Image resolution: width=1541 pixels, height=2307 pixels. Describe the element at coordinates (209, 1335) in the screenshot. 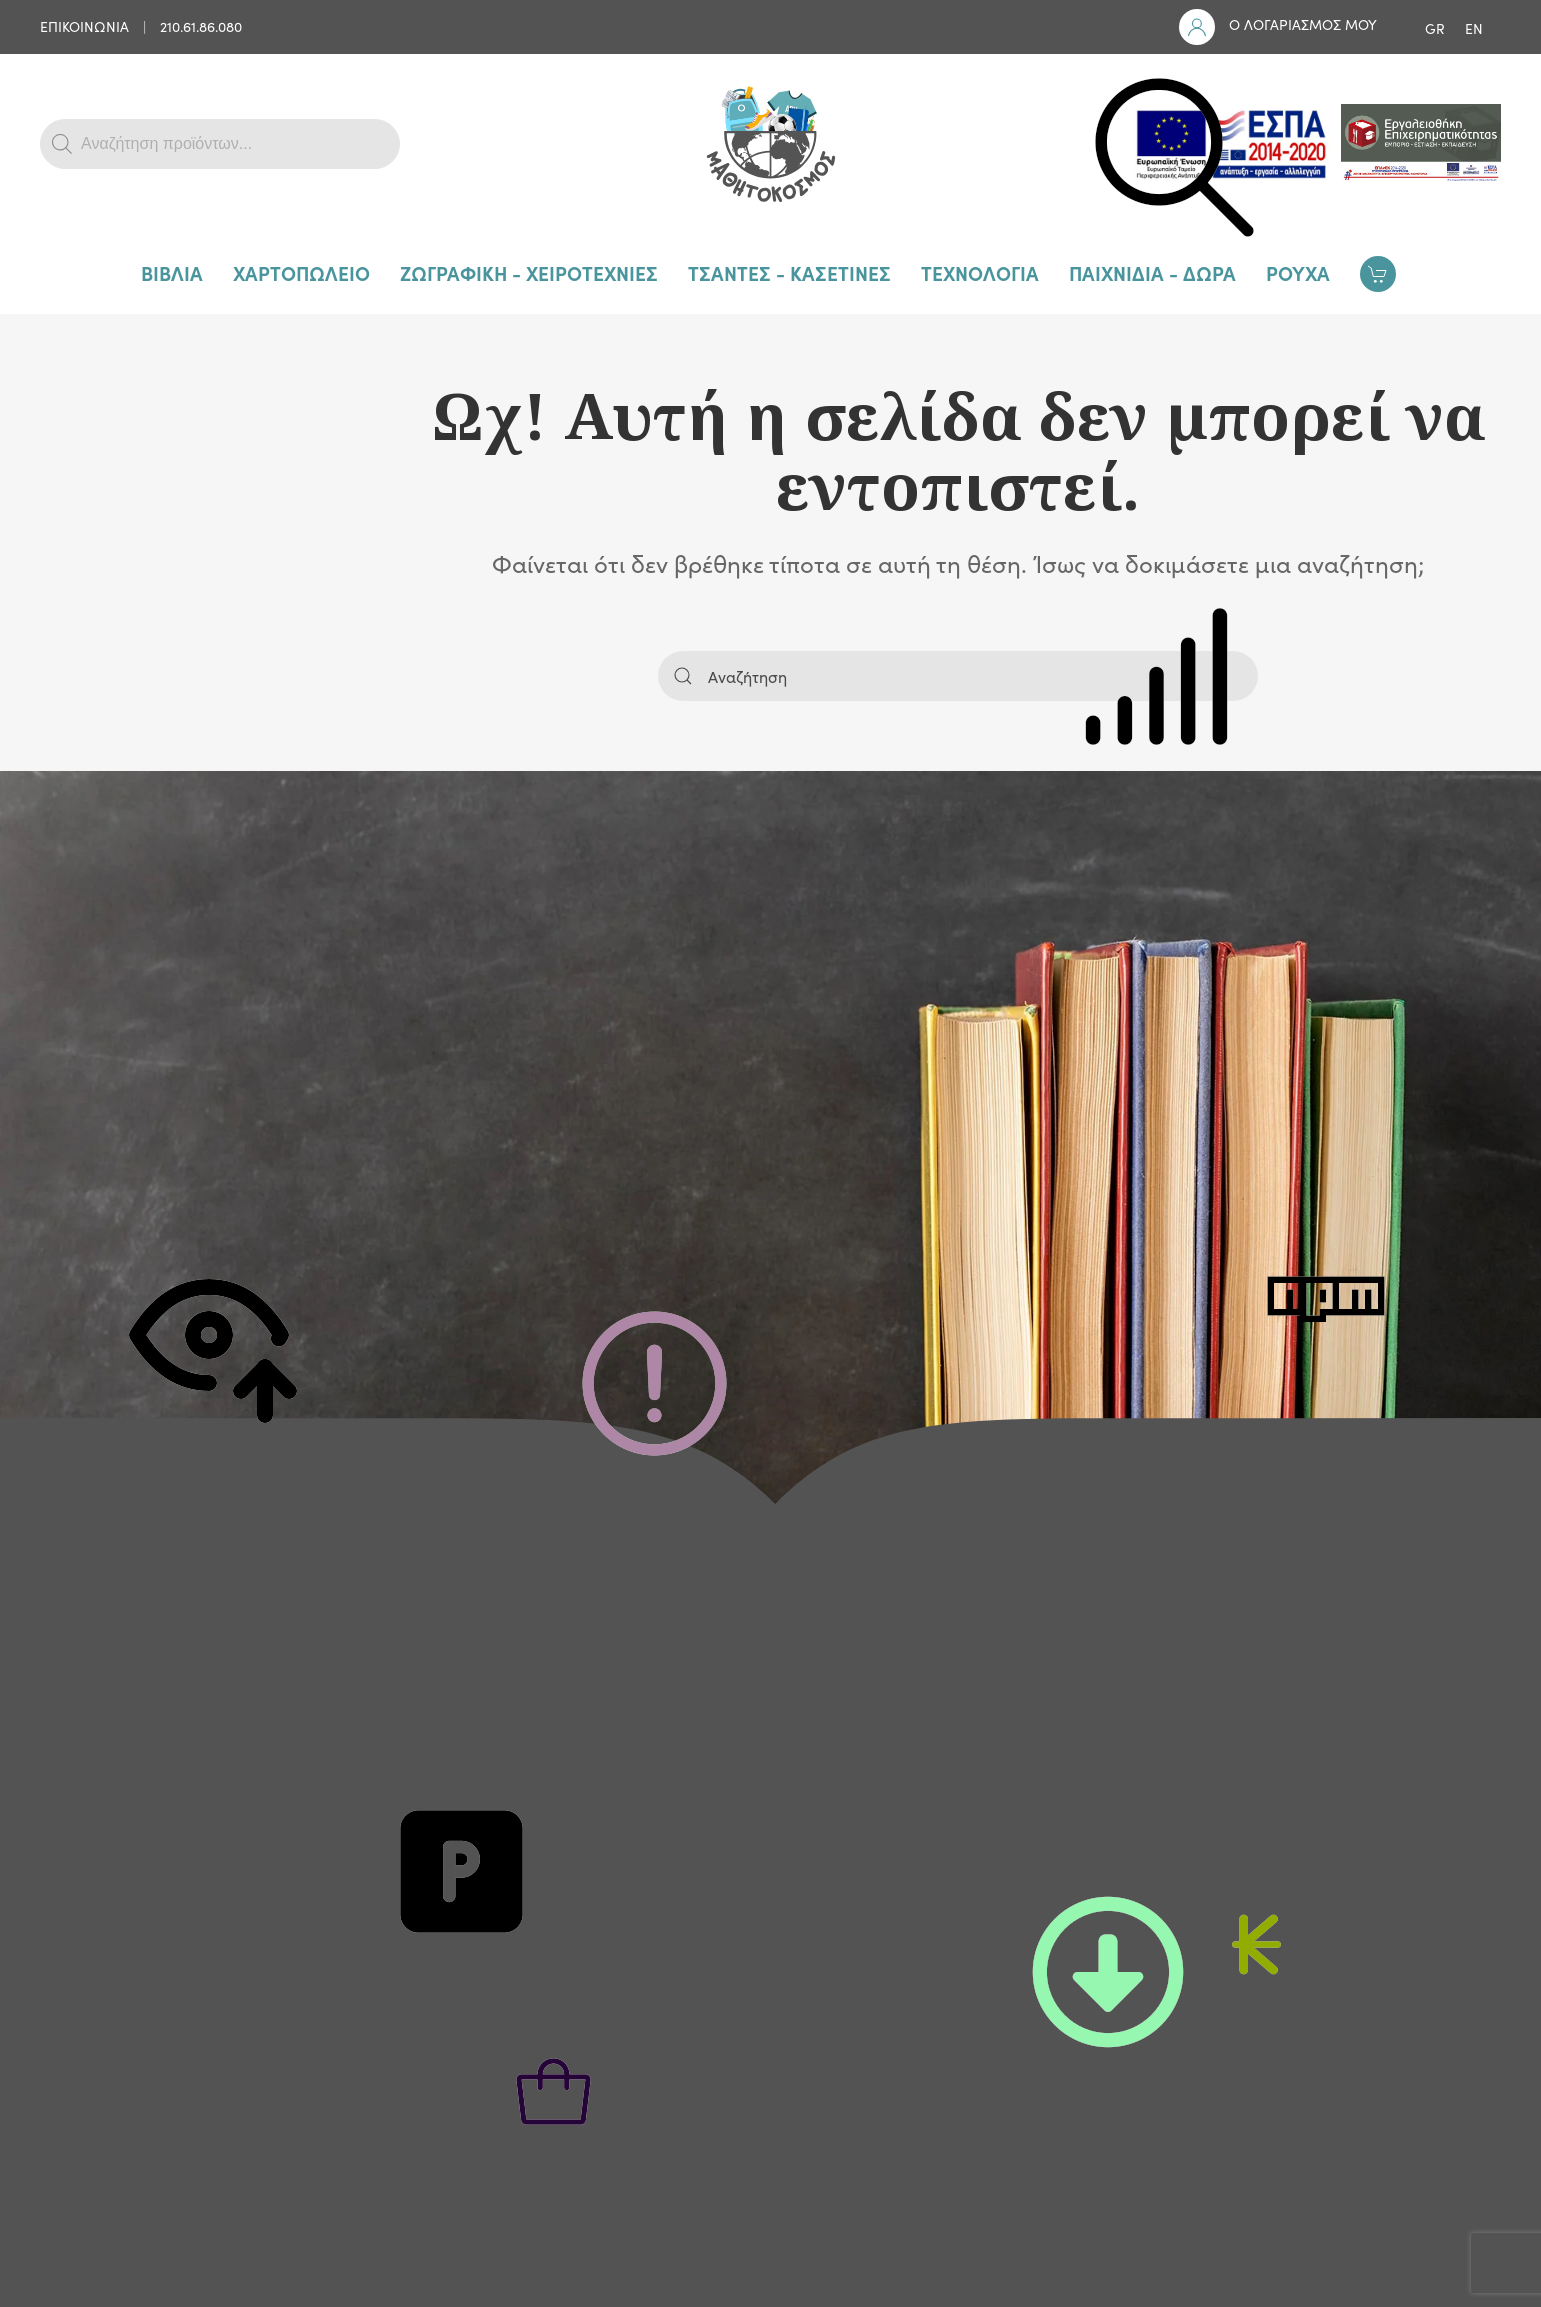

I see `increase visibility or show more details` at that location.